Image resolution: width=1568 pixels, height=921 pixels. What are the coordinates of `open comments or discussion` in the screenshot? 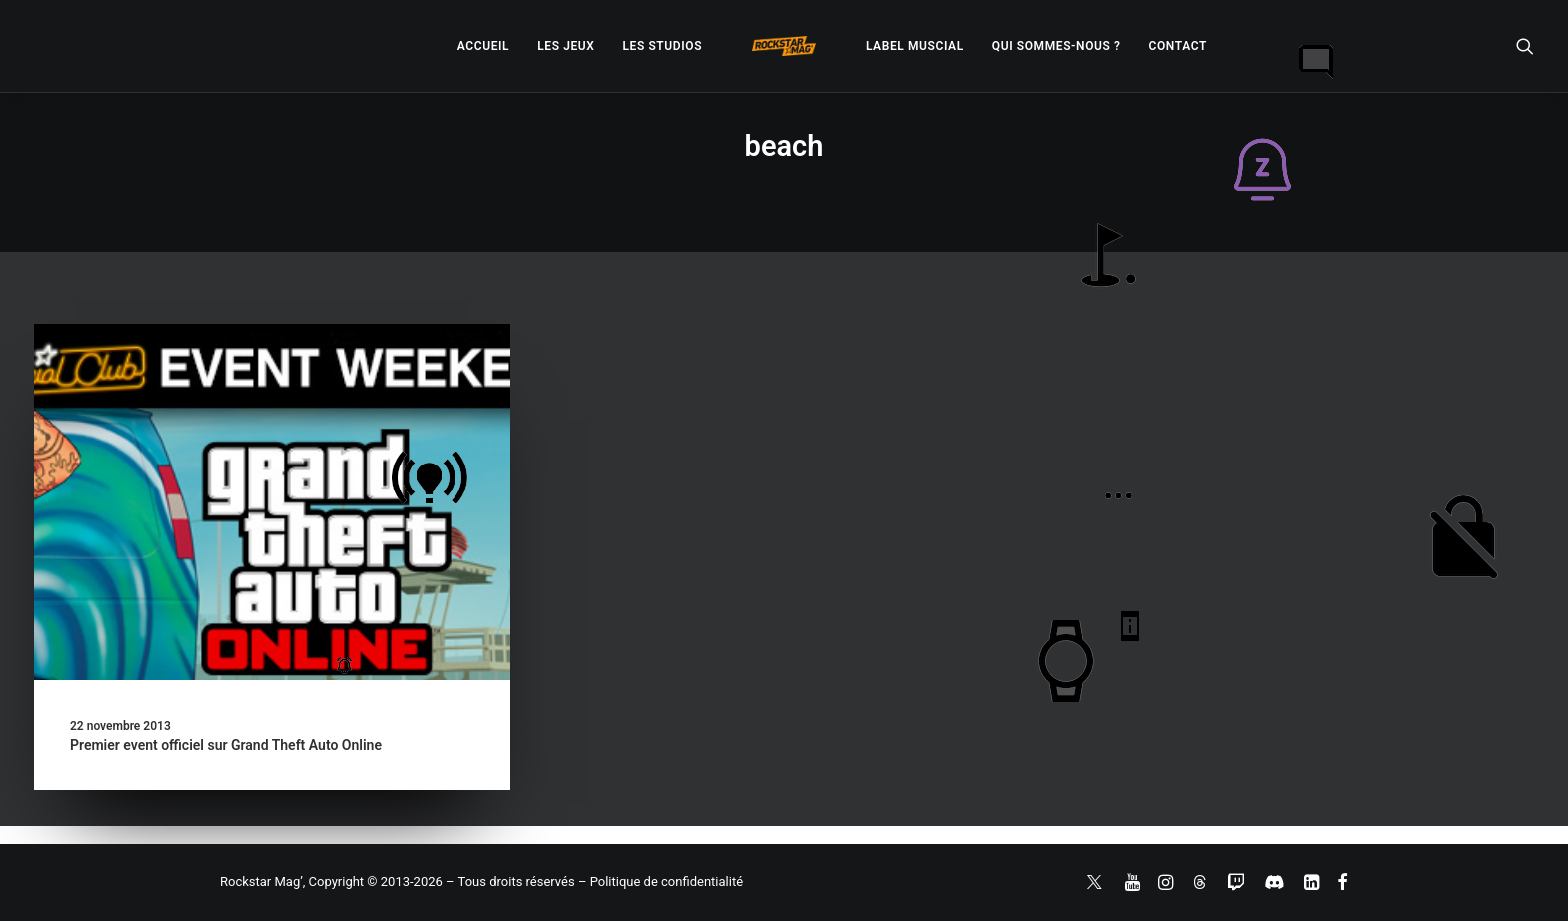 It's located at (1316, 62).